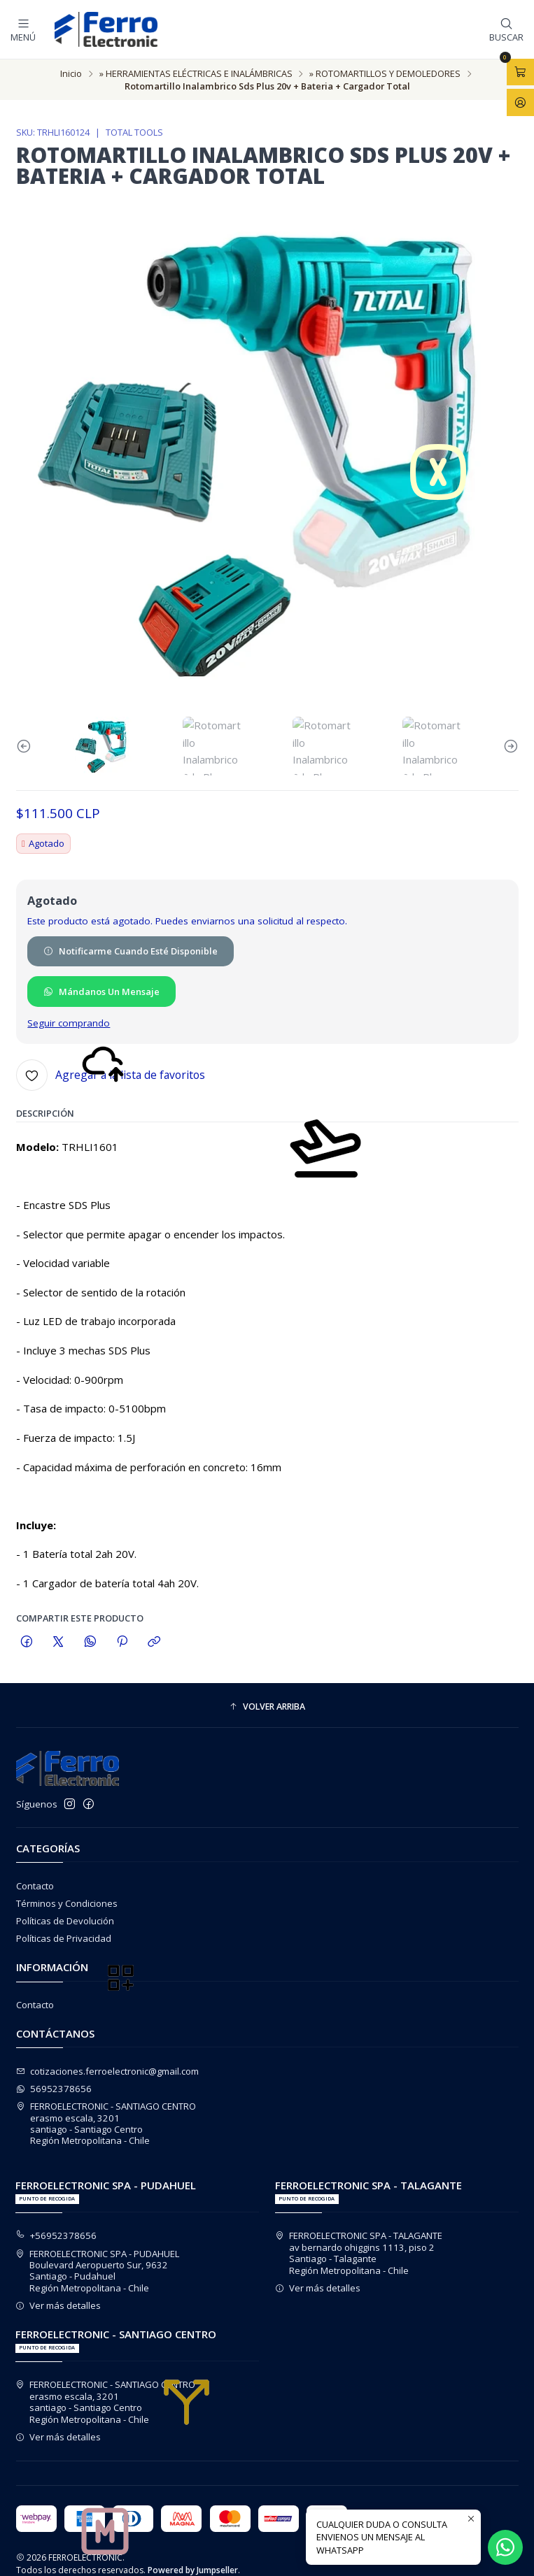  What do you see at coordinates (103, 1061) in the screenshot?
I see `upload file to cloud storage` at bounding box center [103, 1061].